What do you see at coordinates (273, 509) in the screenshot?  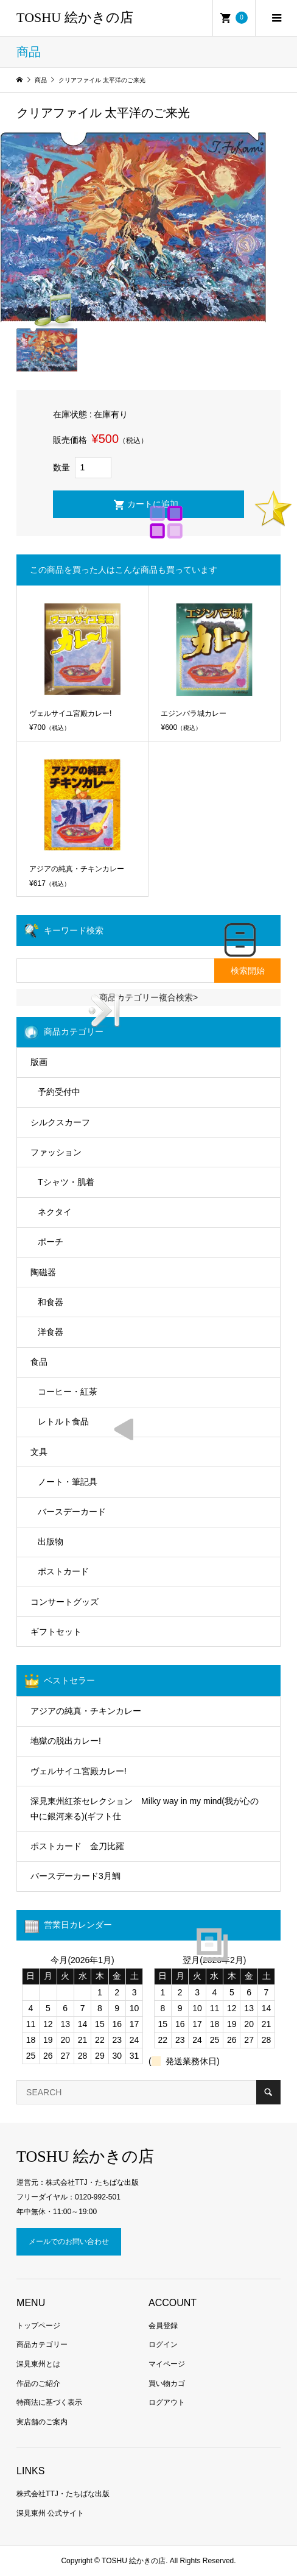 I see `indicates a partial or half rating` at bounding box center [273, 509].